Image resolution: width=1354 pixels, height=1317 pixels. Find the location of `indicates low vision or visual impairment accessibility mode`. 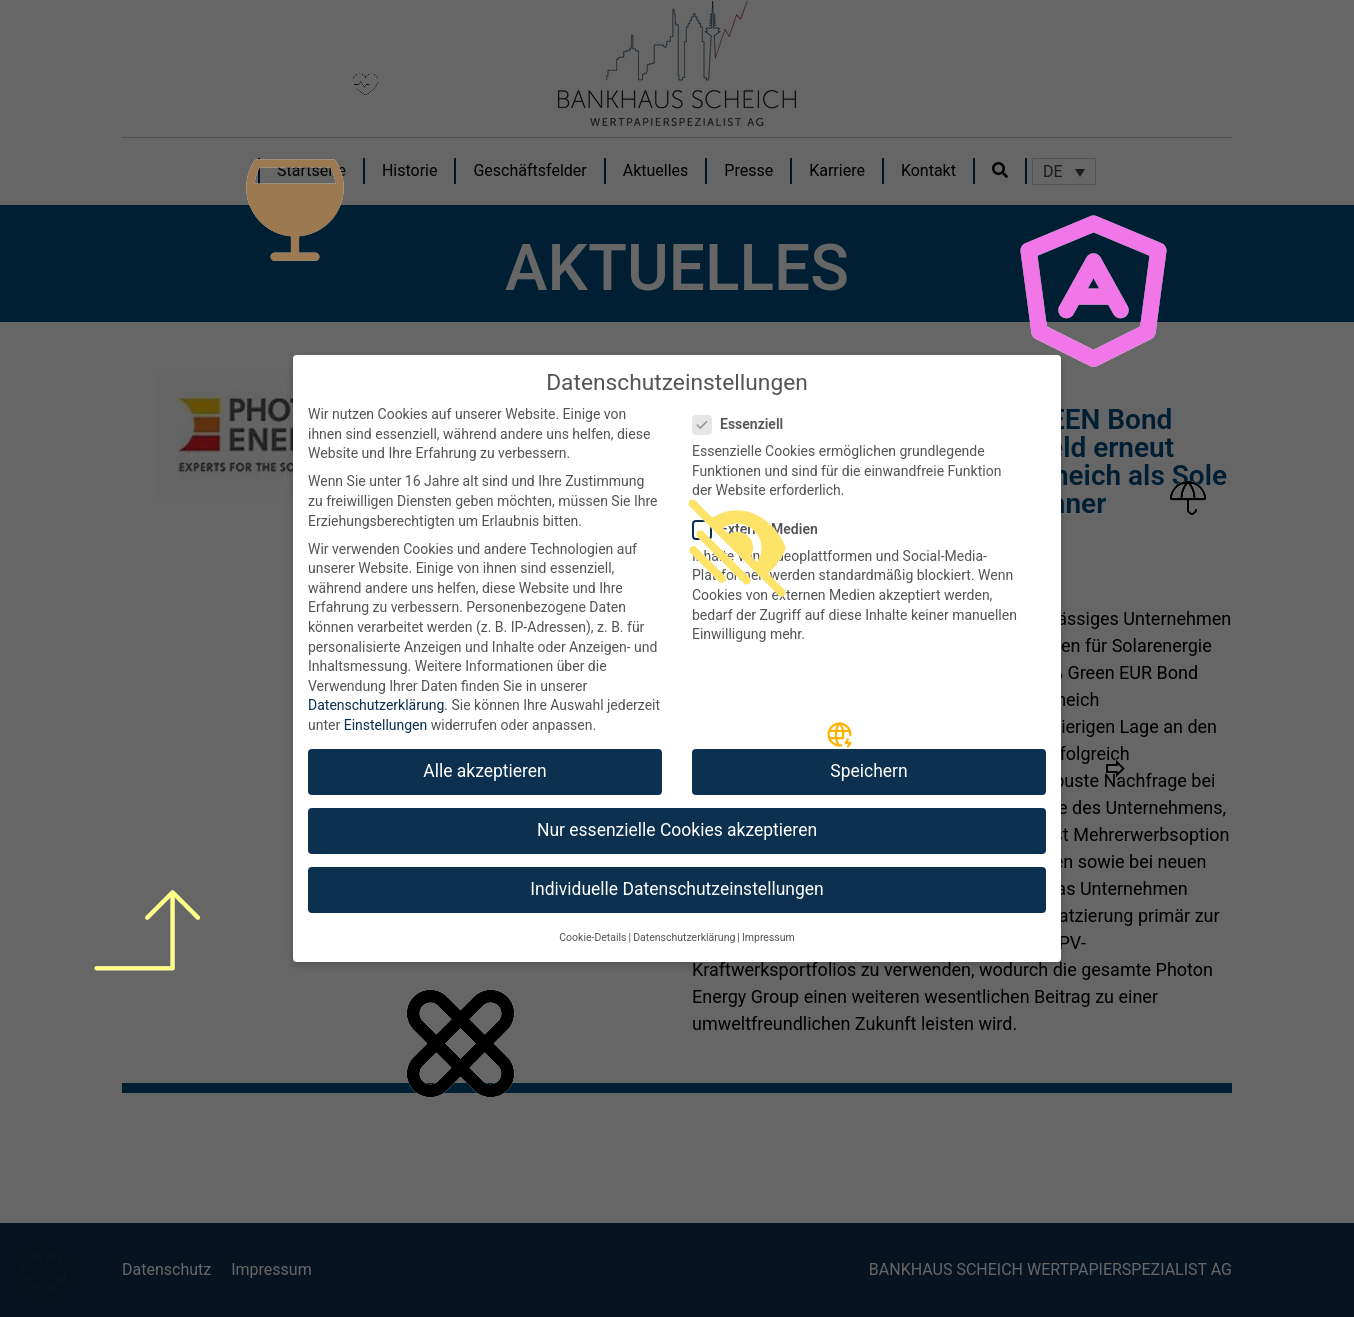

indicates low vision or visual impairment accessibility mode is located at coordinates (737, 548).